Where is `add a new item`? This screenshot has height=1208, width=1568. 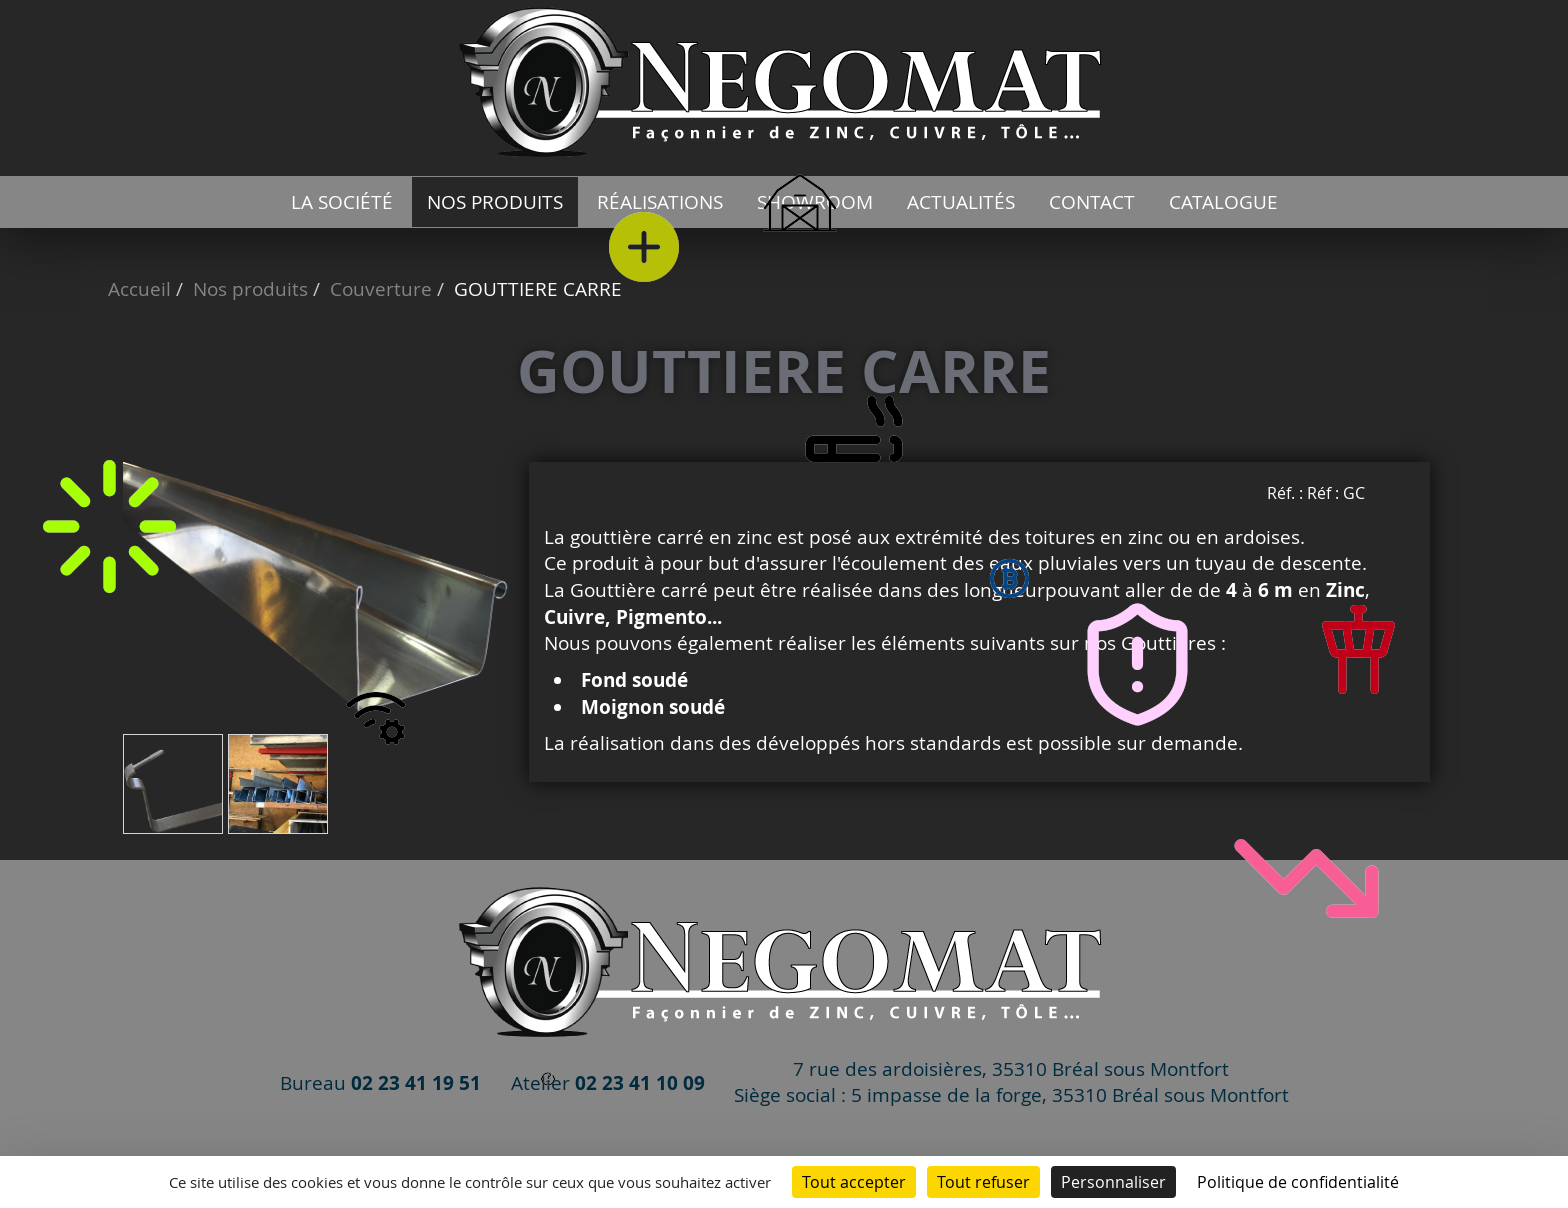
add a new item is located at coordinates (644, 247).